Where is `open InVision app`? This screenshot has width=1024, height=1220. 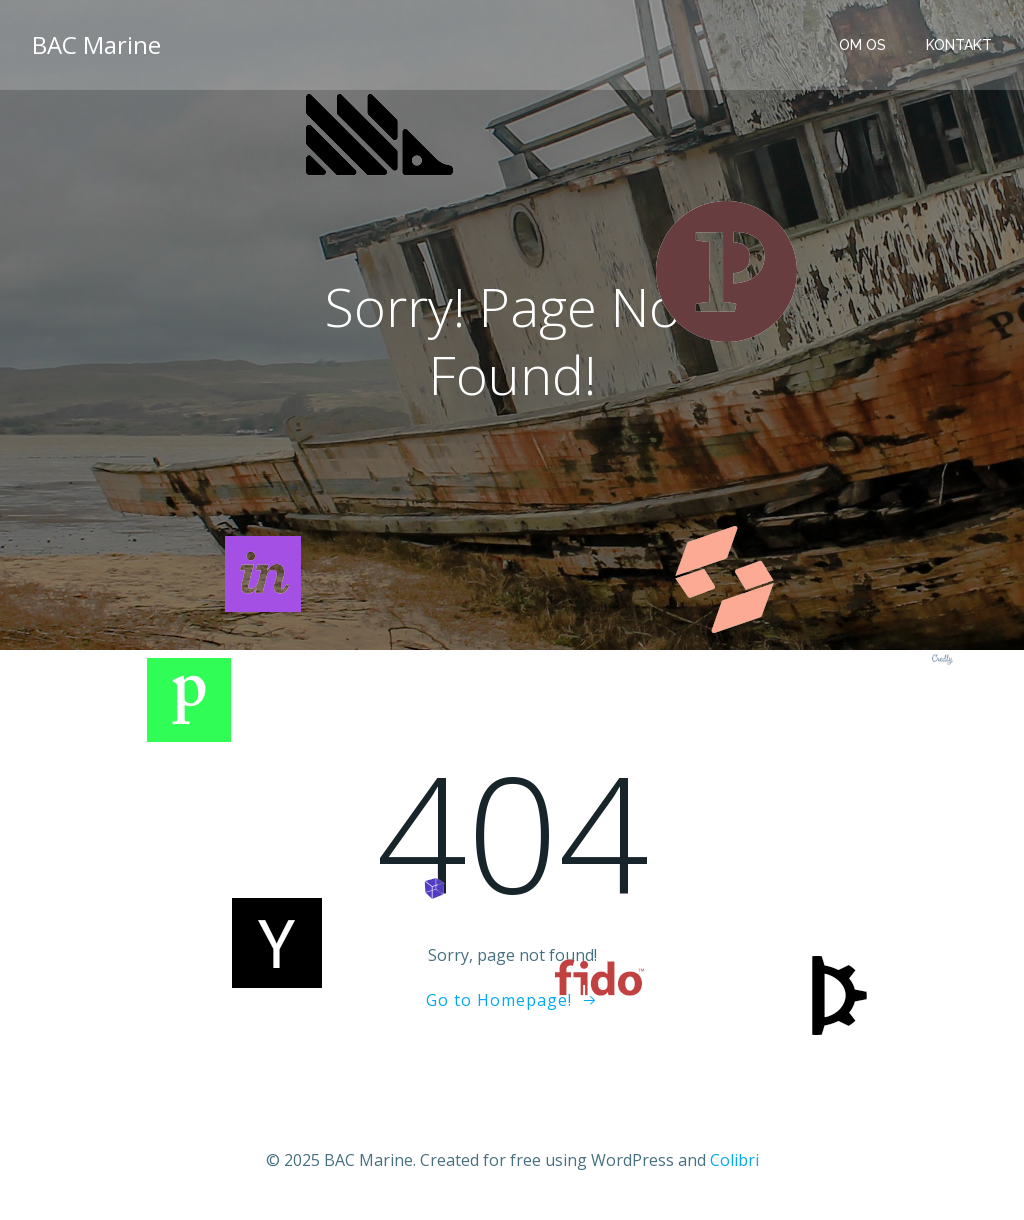
open InVision app is located at coordinates (263, 574).